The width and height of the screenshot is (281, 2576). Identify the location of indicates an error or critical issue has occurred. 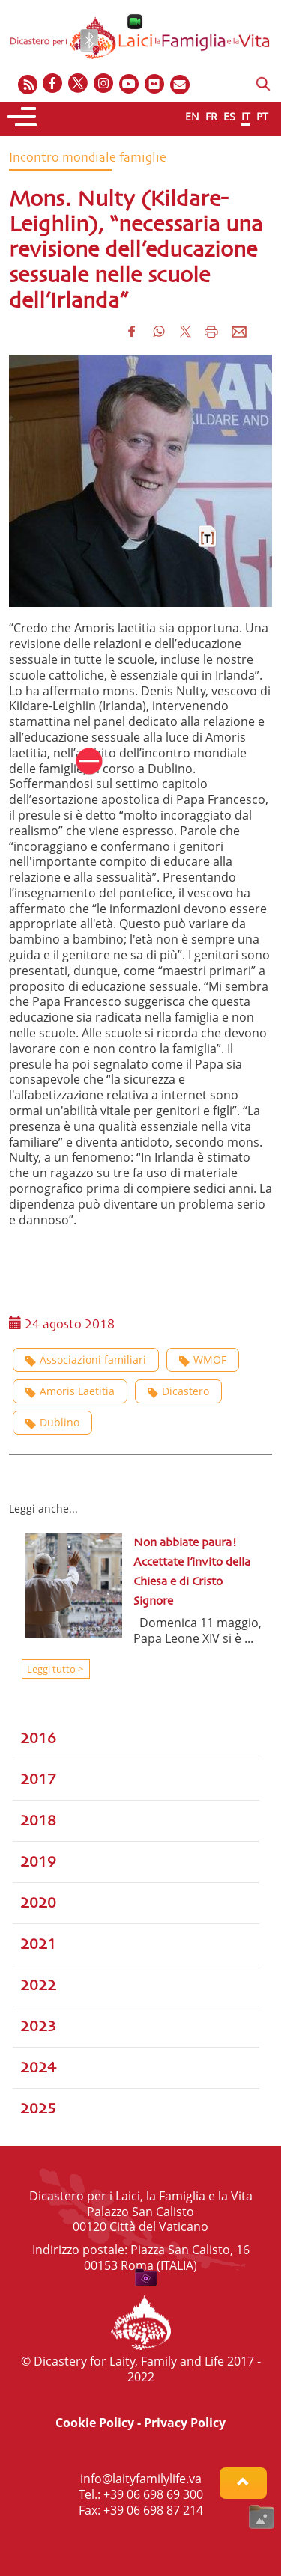
(89, 761).